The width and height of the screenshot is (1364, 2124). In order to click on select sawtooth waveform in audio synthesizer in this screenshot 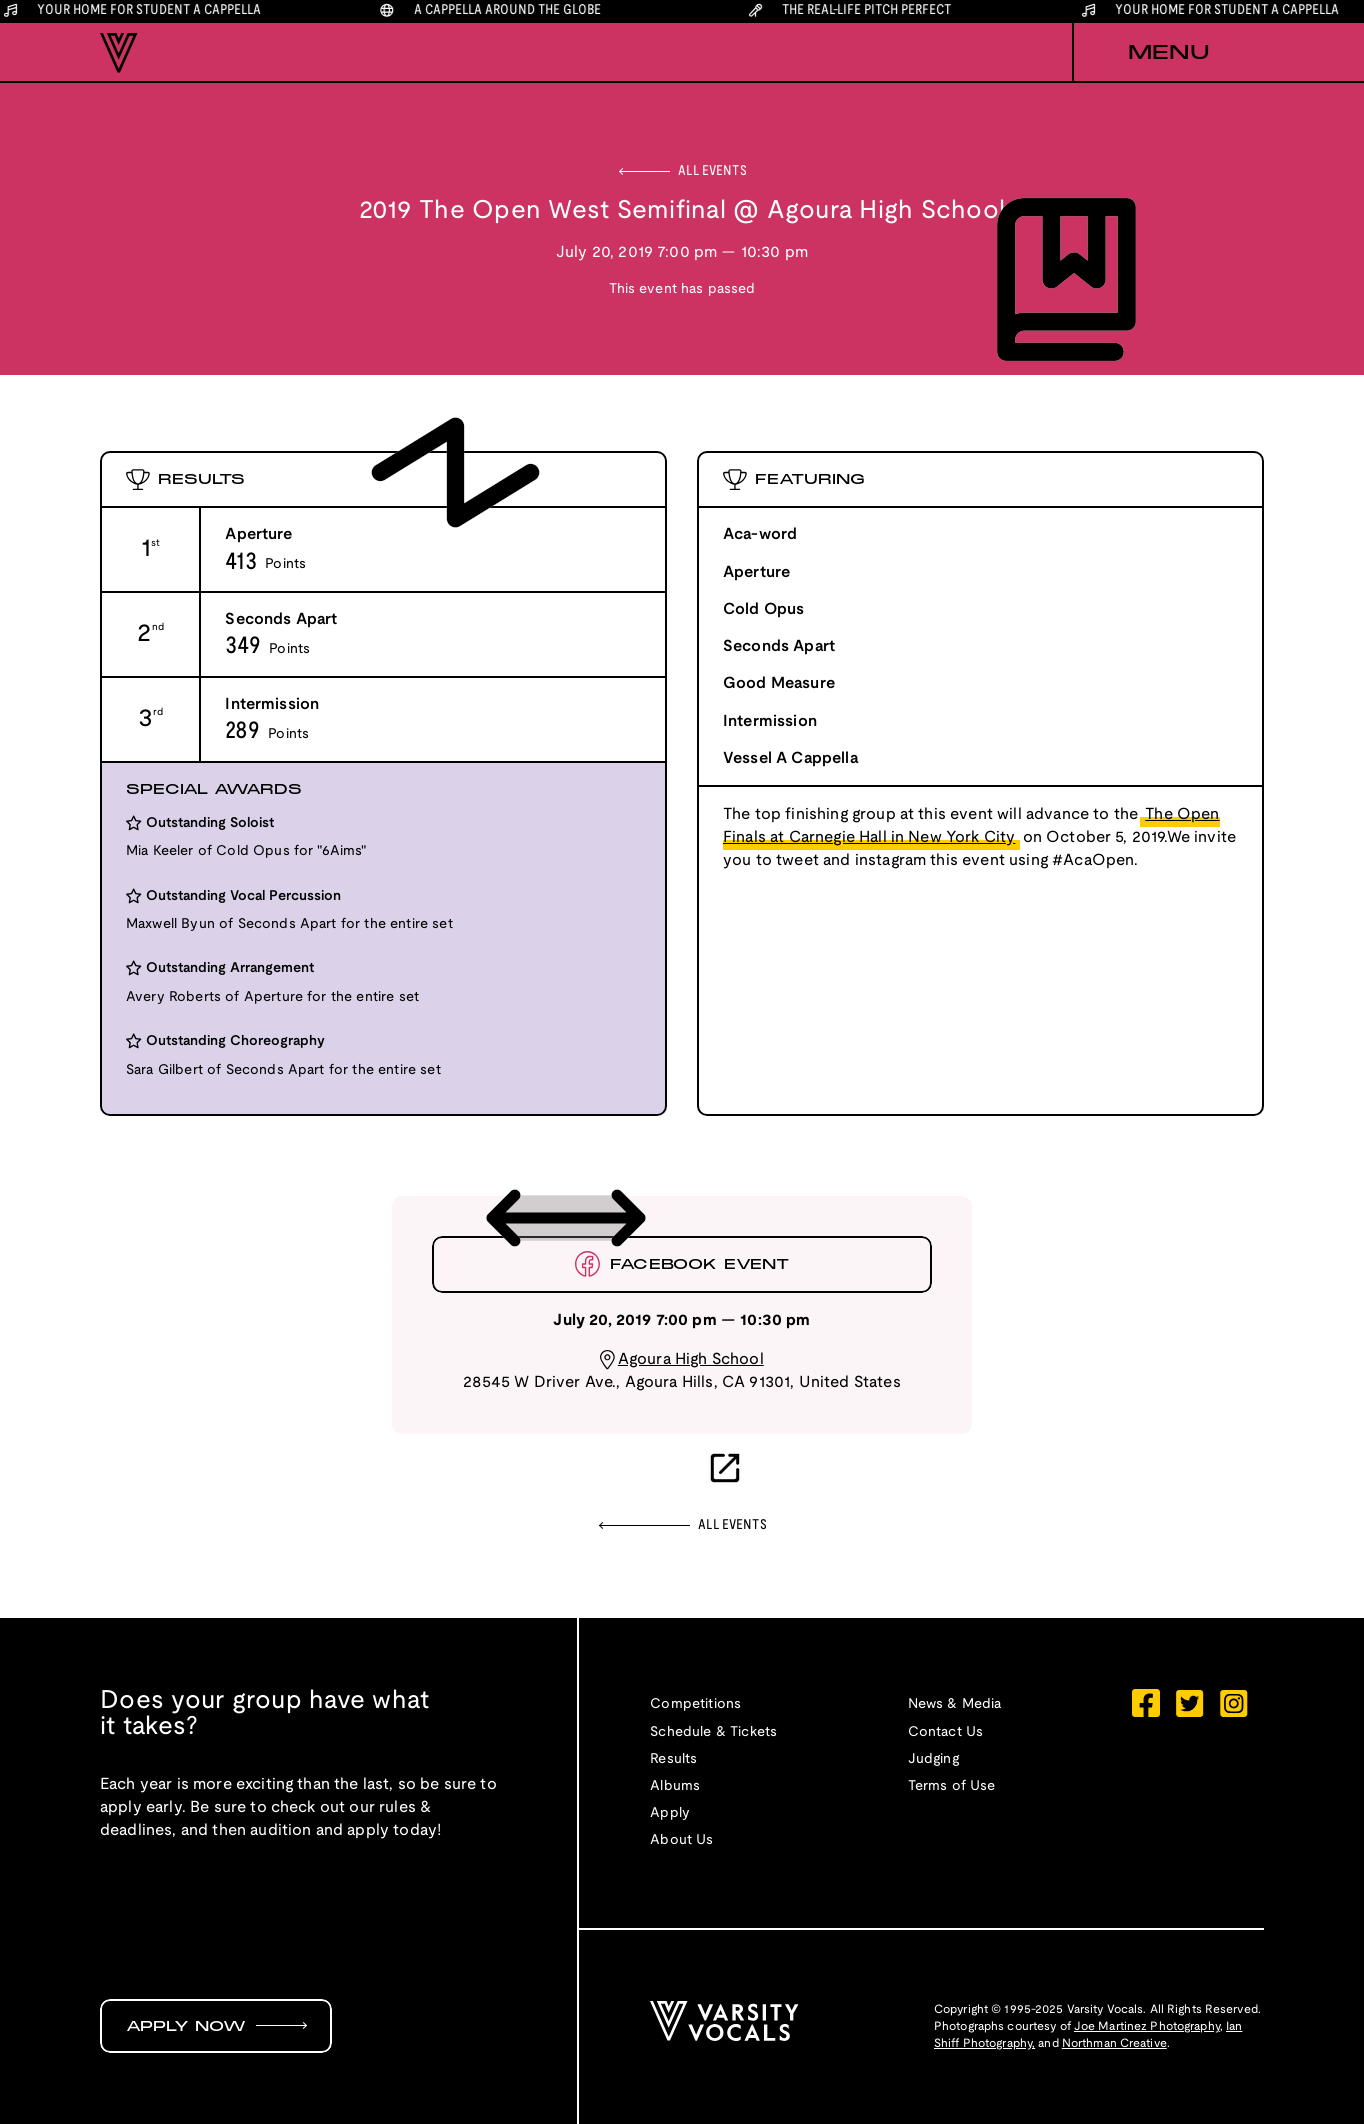, I will do `click(455, 472)`.